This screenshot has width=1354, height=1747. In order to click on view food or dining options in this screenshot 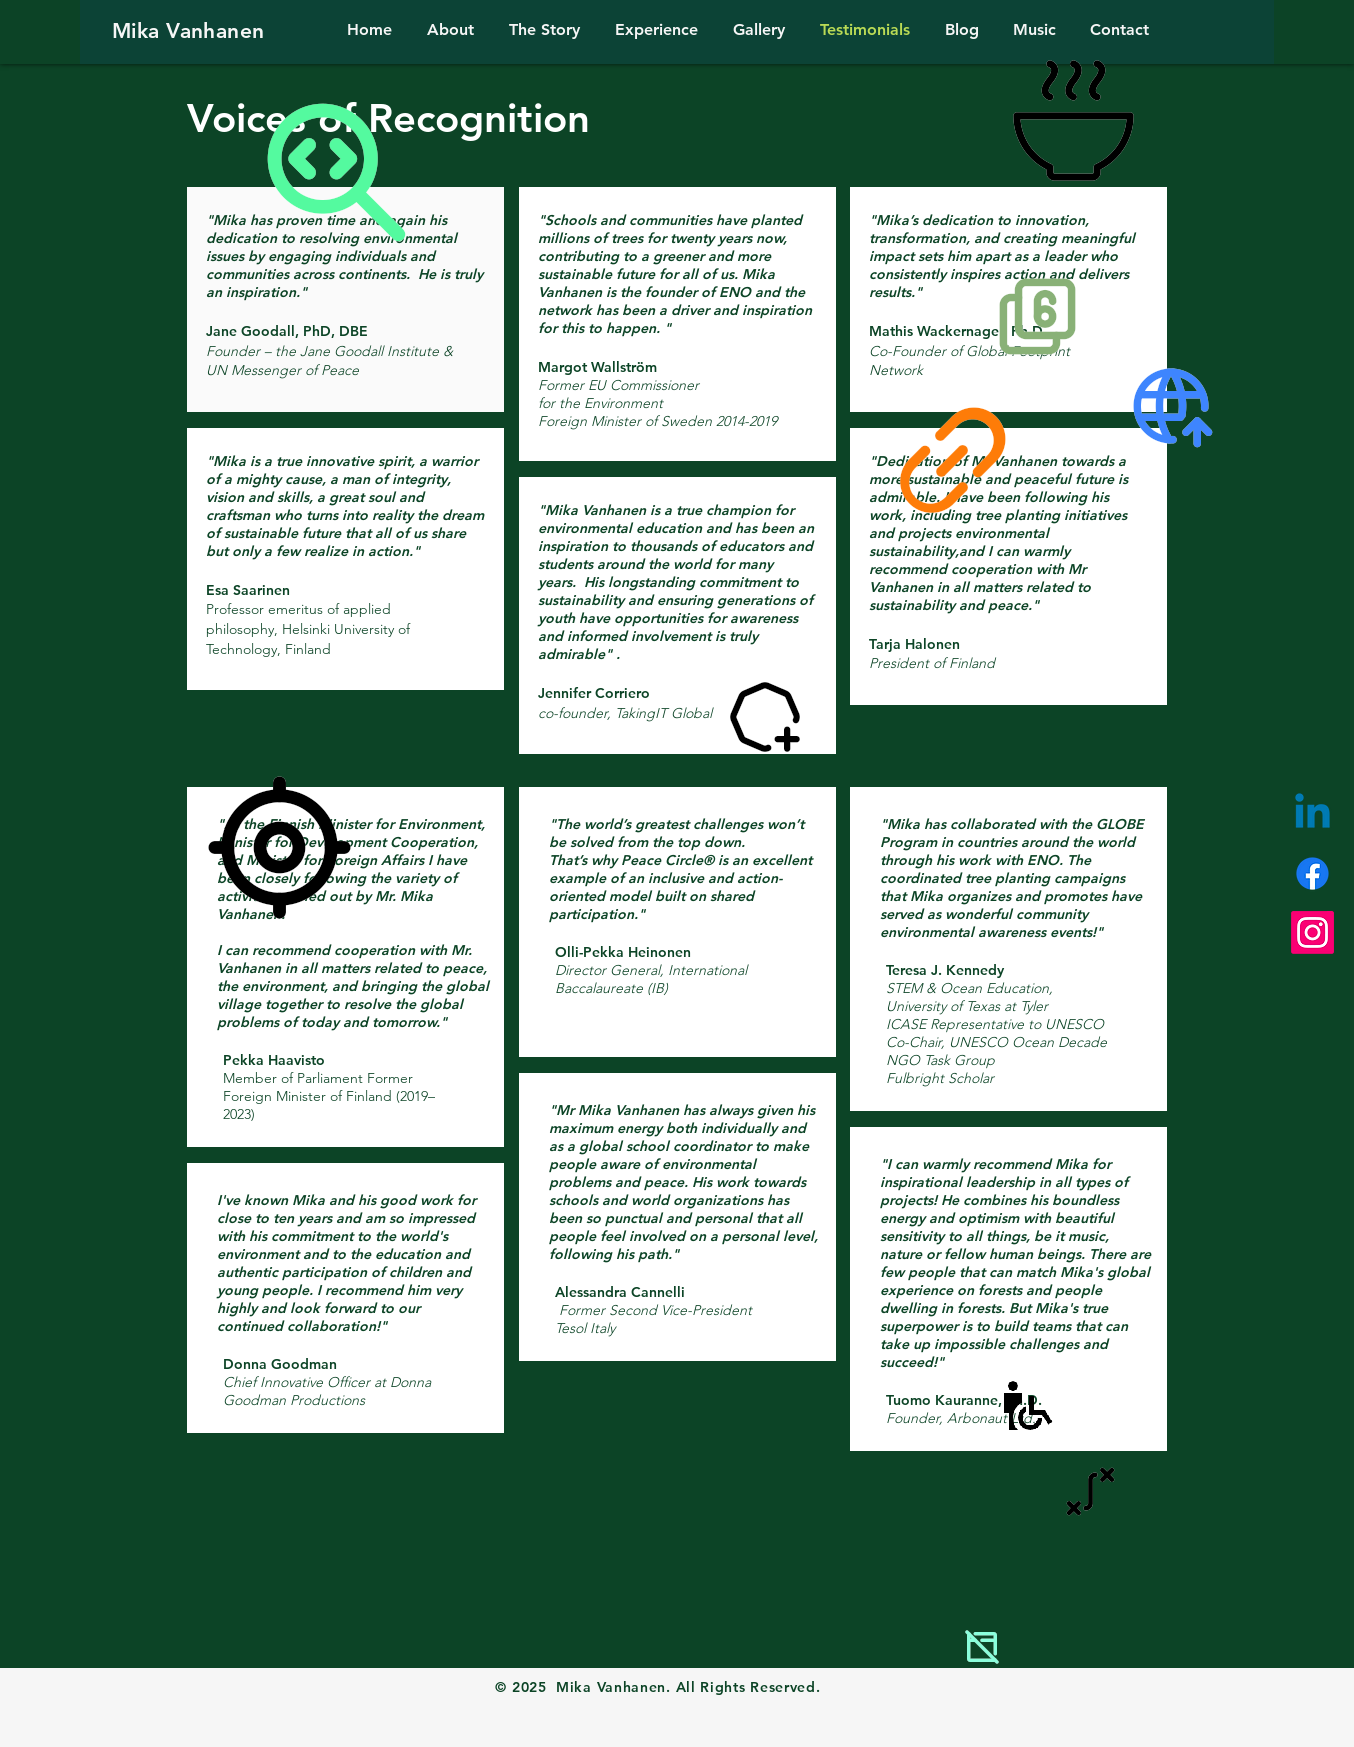, I will do `click(1073, 120)`.